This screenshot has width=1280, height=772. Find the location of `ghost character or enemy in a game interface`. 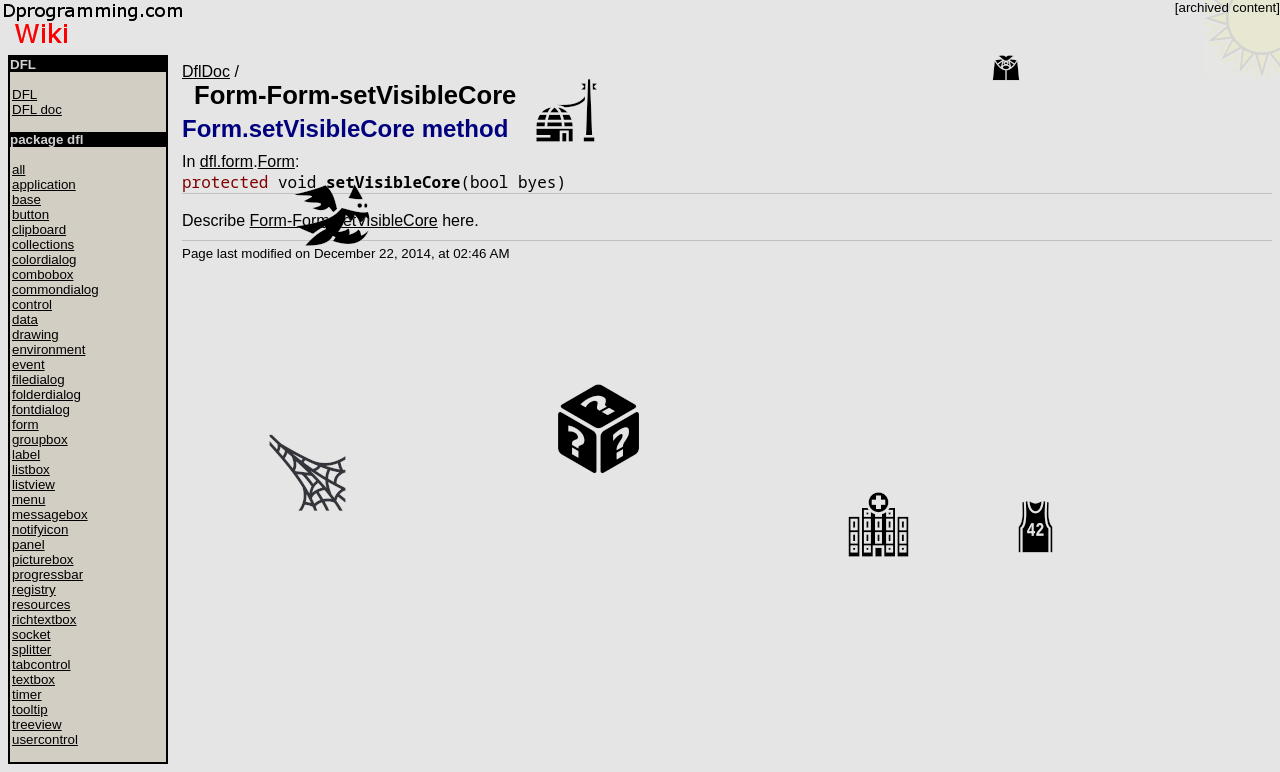

ghost character or enemy in a game interface is located at coordinates (332, 215).